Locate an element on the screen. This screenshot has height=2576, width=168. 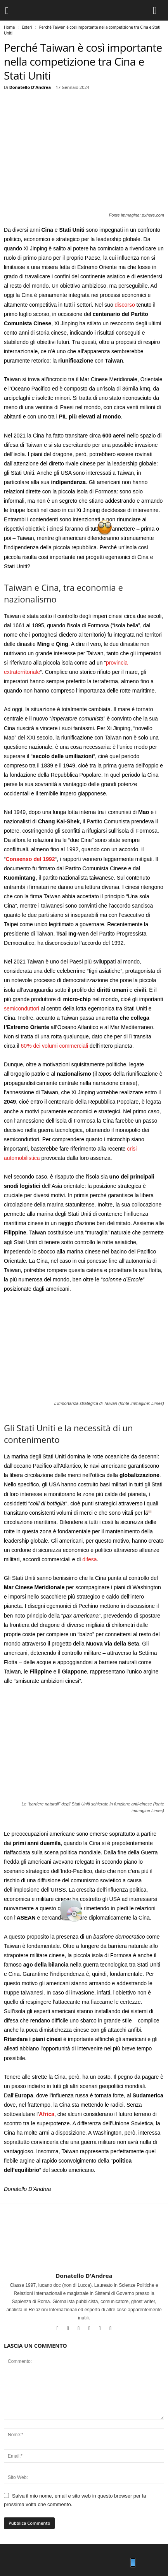
connect a bluetooth keyboard is located at coordinates (149, 1512).